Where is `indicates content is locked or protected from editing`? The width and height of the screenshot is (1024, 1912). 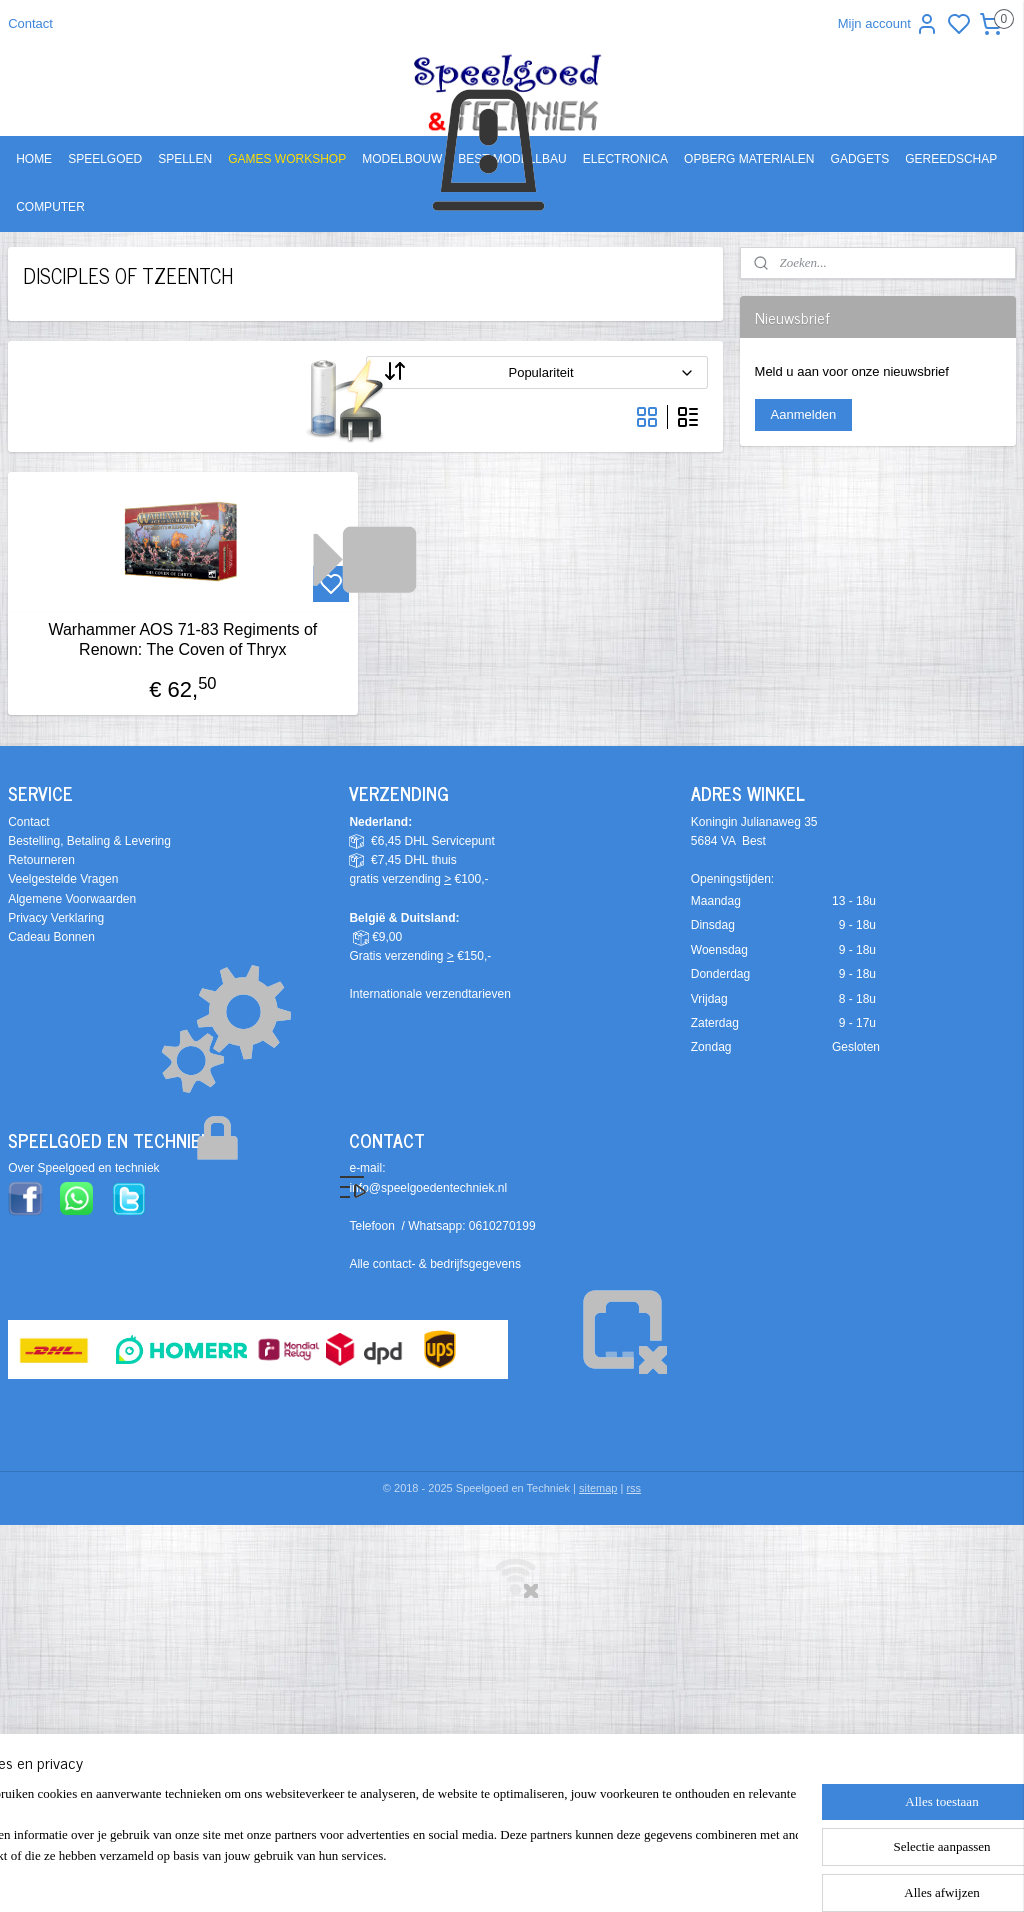
indicates content is locked or protected from editing is located at coordinates (217, 1139).